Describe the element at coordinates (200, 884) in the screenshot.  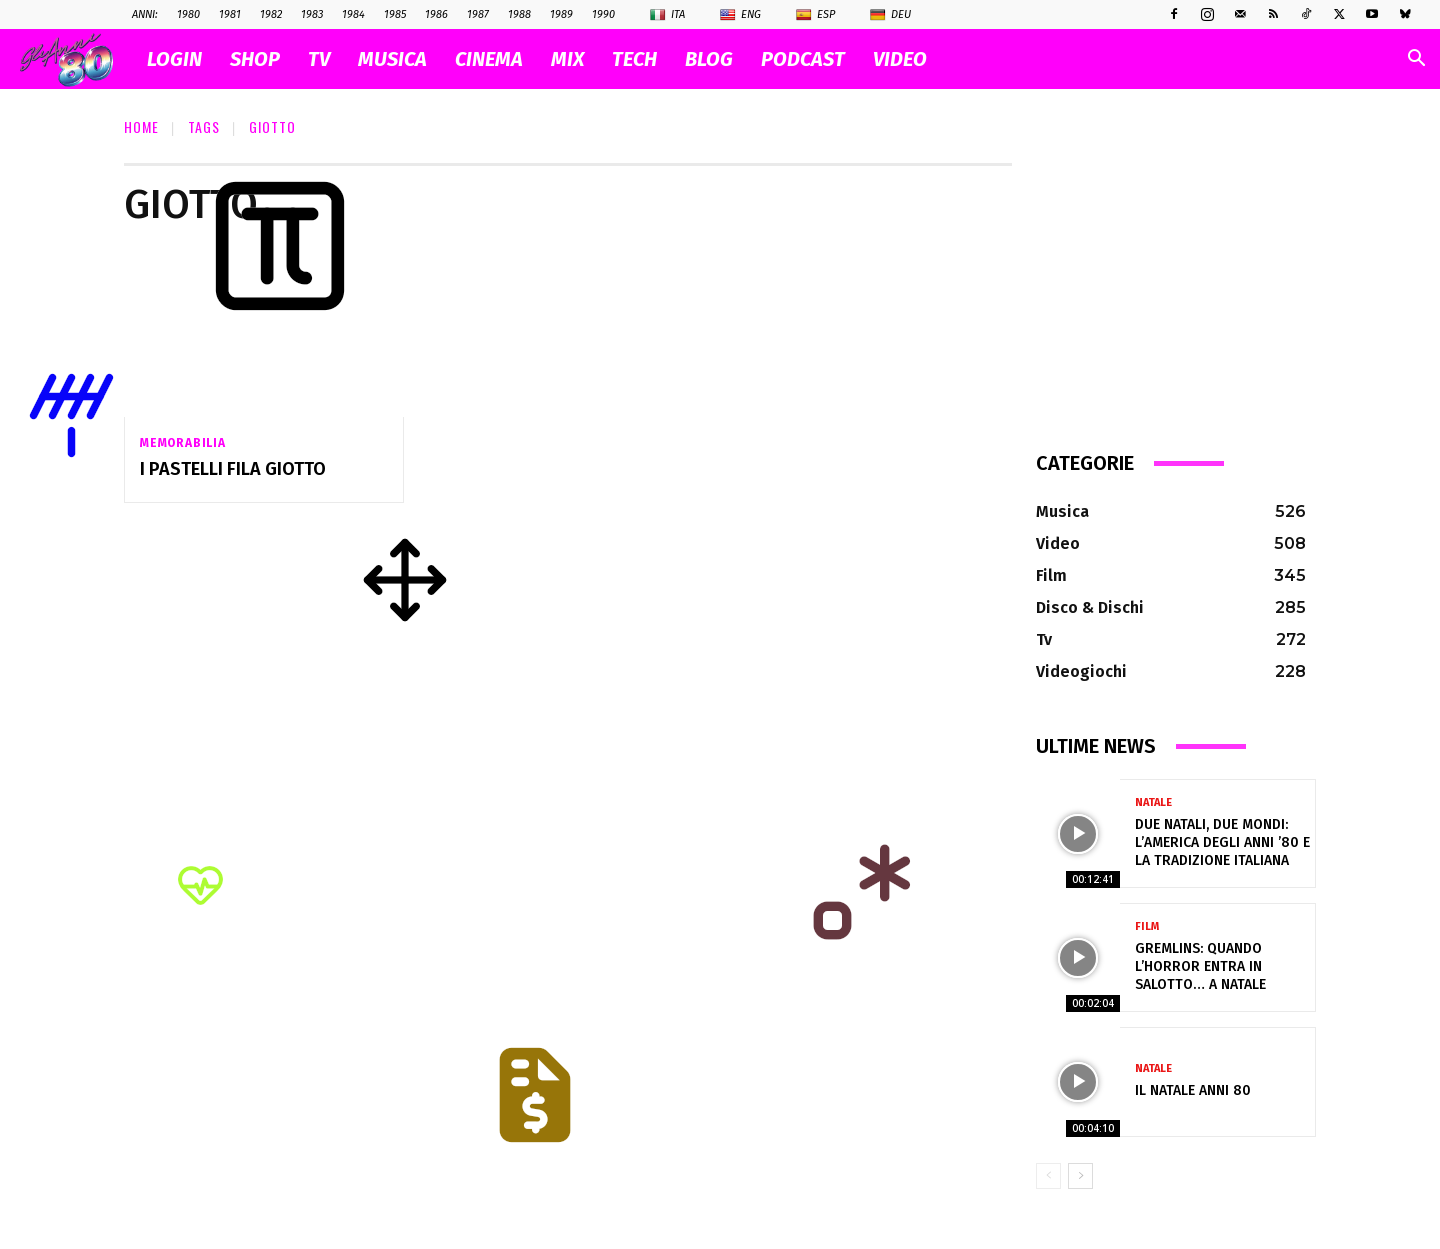
I see `view health or fitness tracking data` at that location.